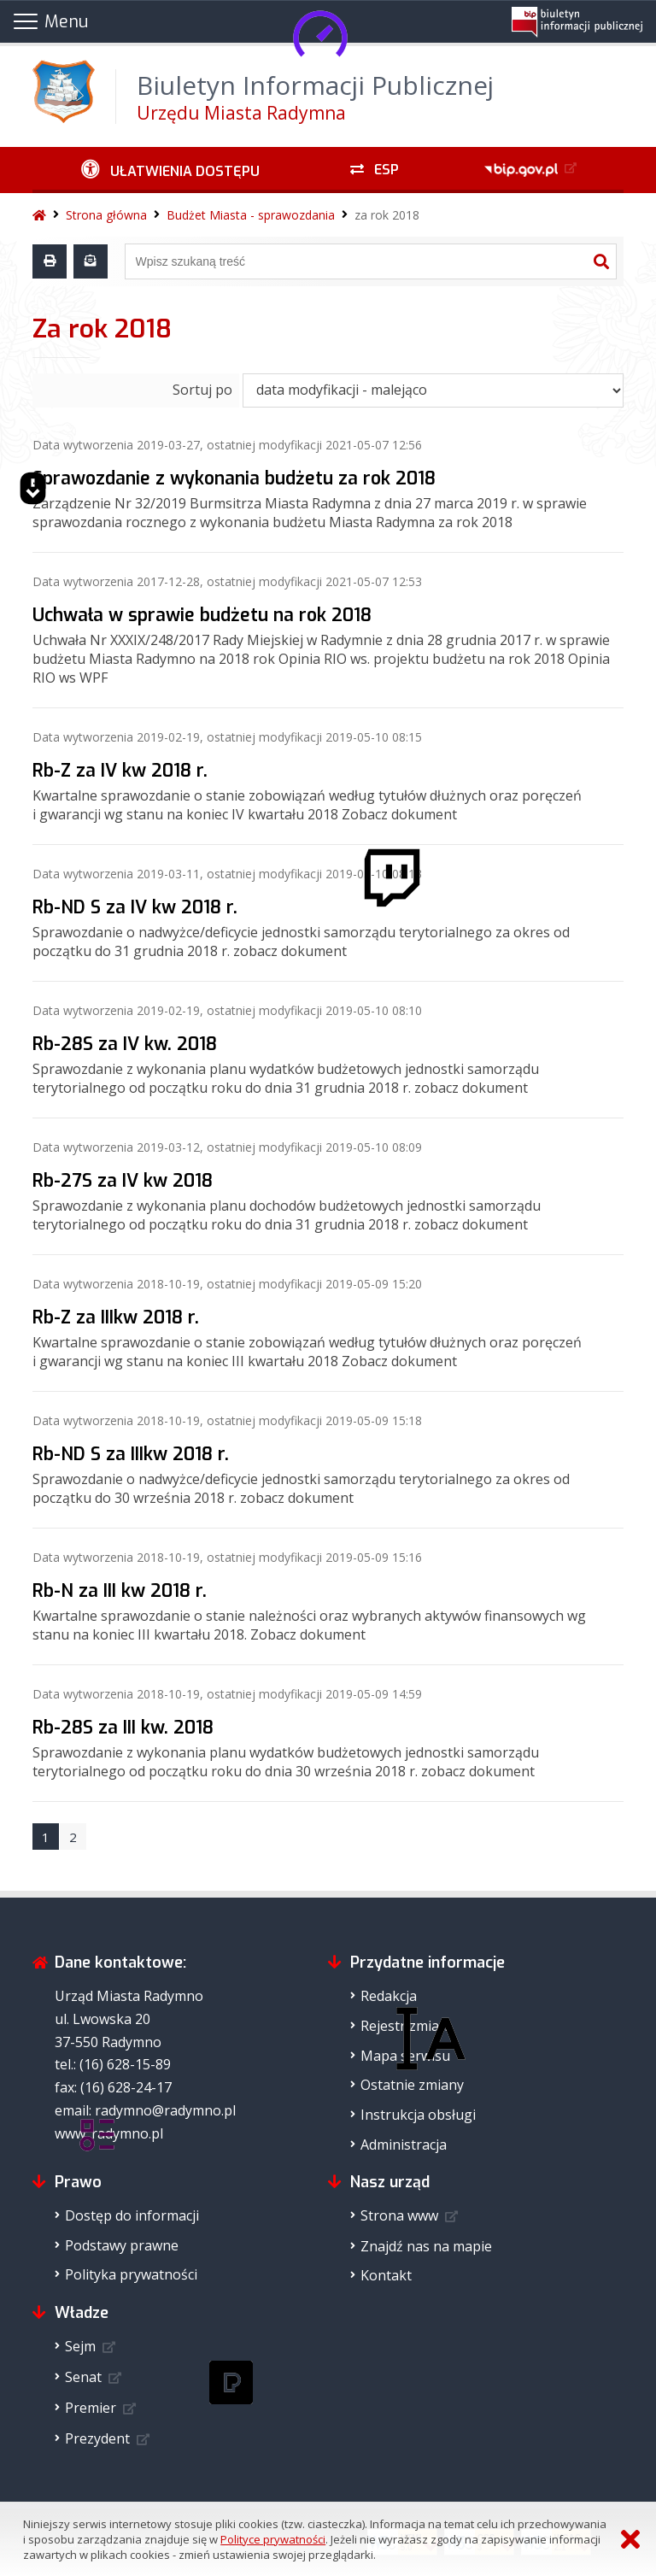 This screenshot has height=2576, width=656. Describe the element at coordinates (32, 488) in the screenshot. I see `scroll to the bottom of the page` at that location.